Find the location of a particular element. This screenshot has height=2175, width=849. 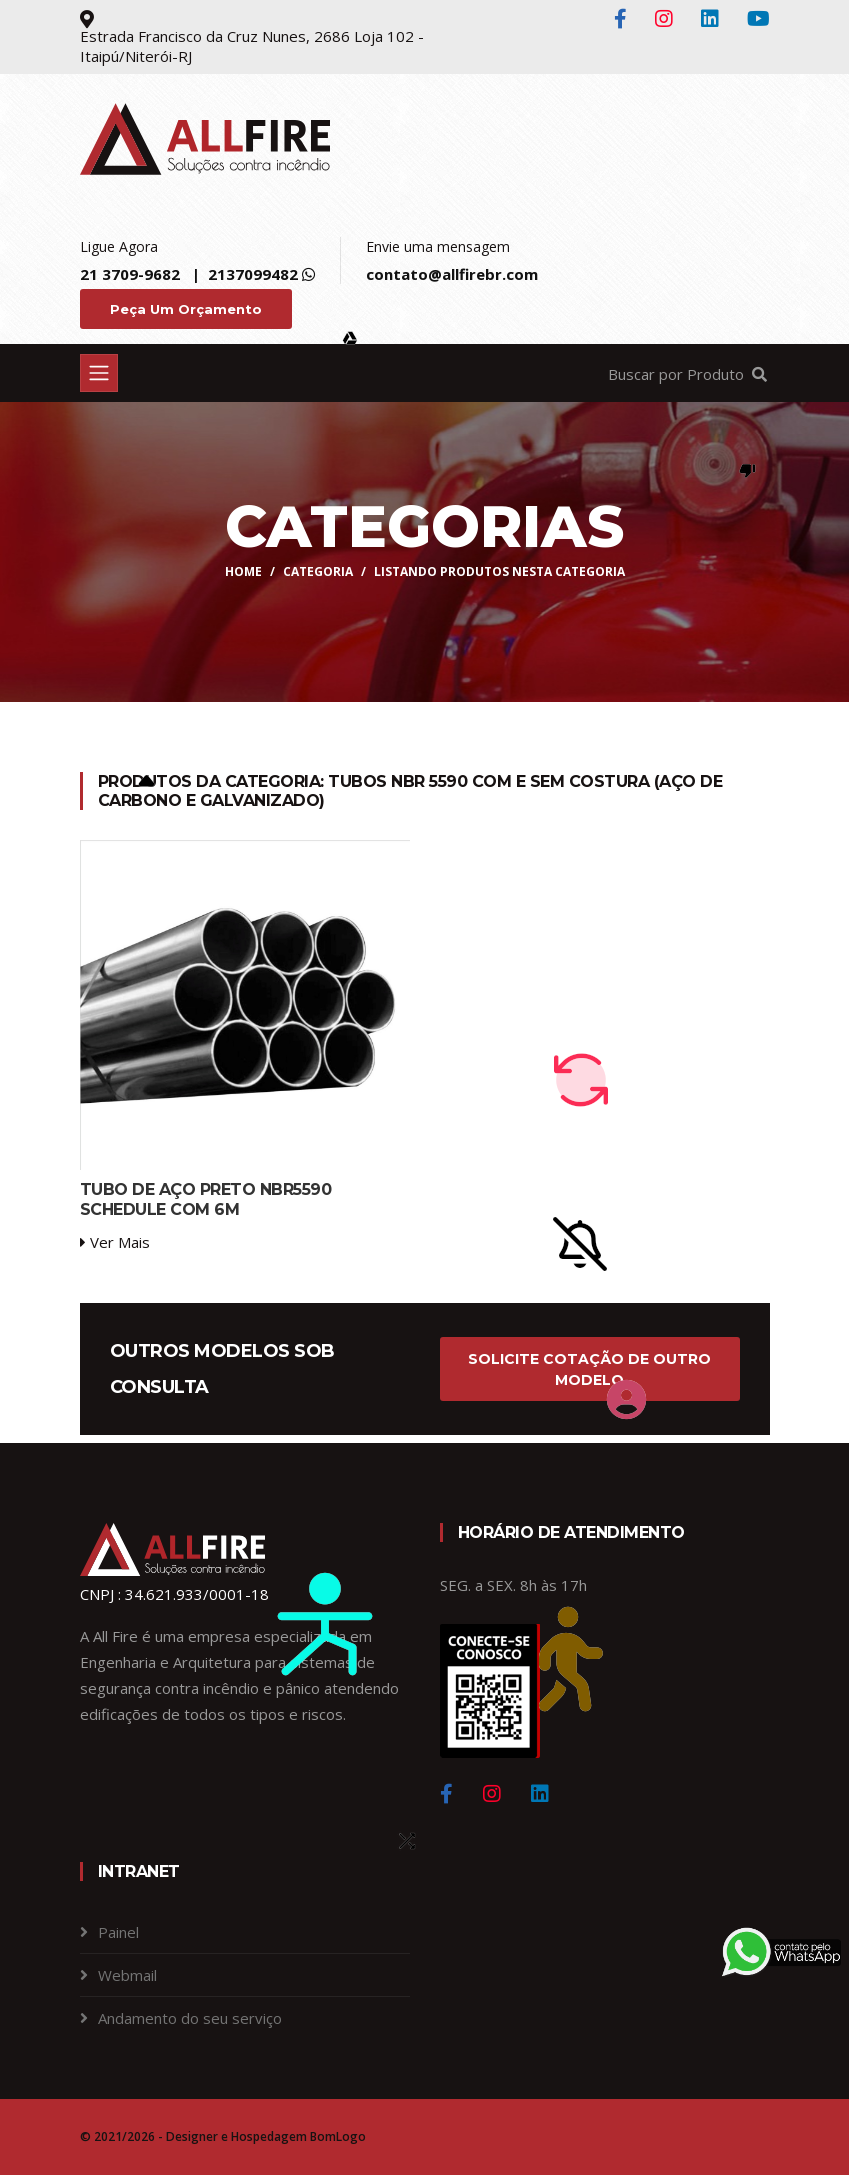

scroll to top of page is located at coordinates (146, 781).